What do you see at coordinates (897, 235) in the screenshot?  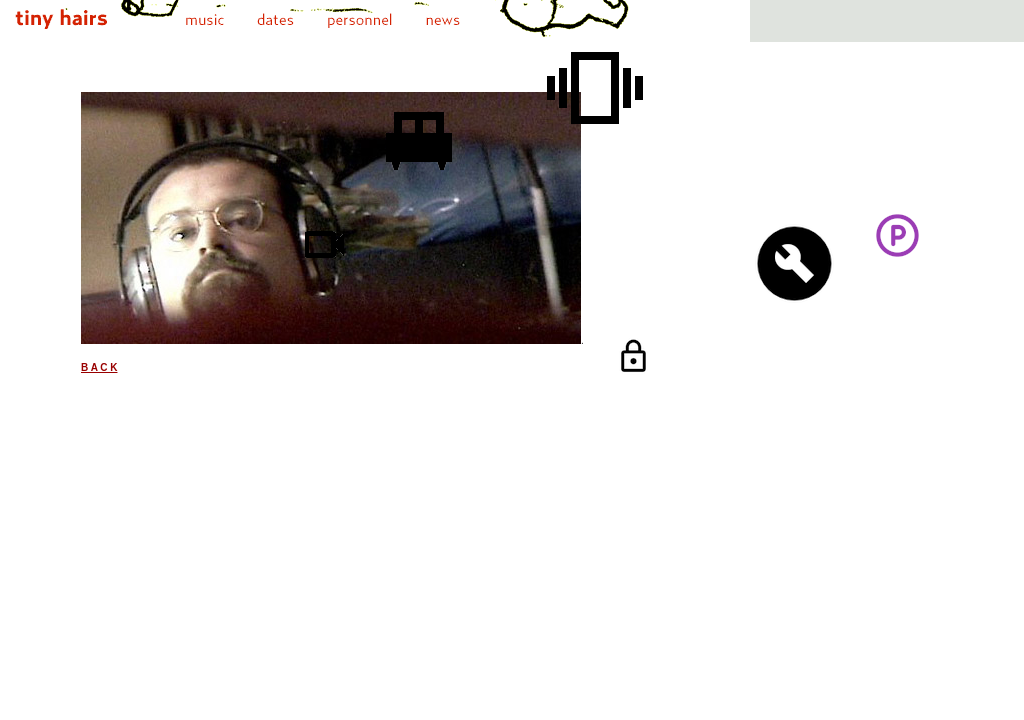 I see `visit Product Hunt website` at bounding box center [897, 235].